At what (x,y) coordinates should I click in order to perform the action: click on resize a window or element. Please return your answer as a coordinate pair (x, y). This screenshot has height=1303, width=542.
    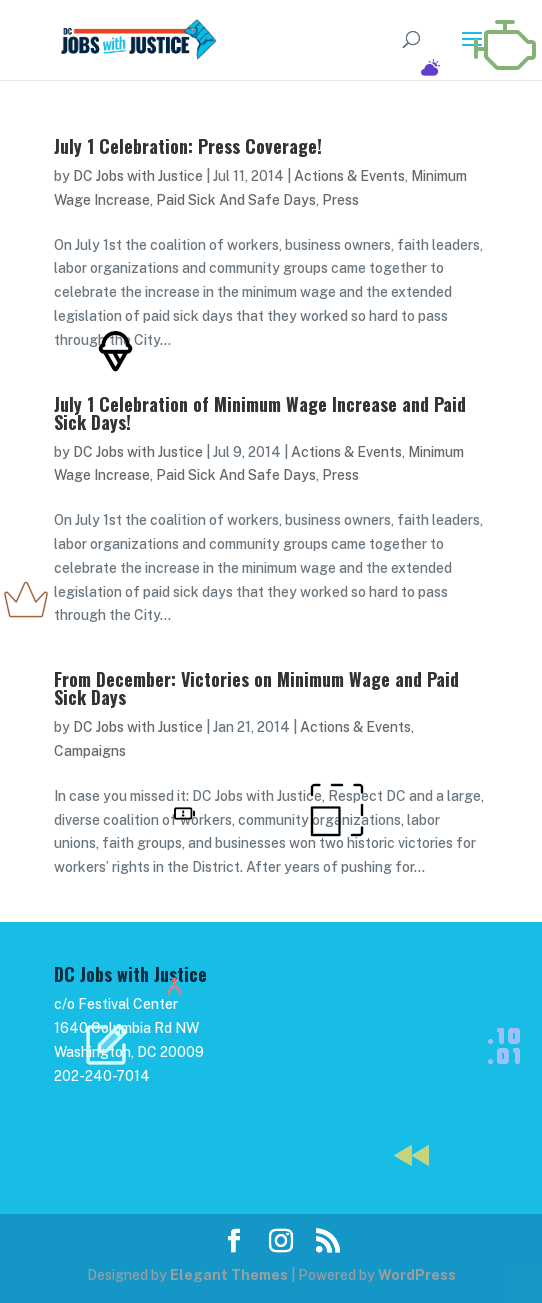
    Looking at the image, I should click on (337, 810).